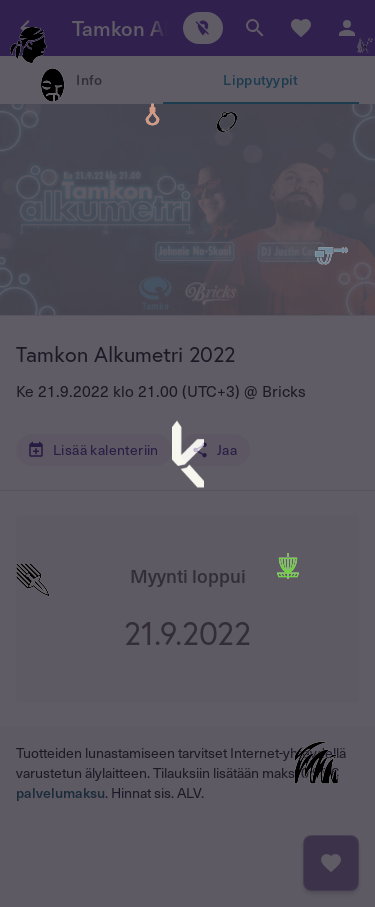 The width and height of the screenshot is (375, 907). Describe the element at coordinates (288, 566) in the screenshot. I see `access disc golf course information` at that location.